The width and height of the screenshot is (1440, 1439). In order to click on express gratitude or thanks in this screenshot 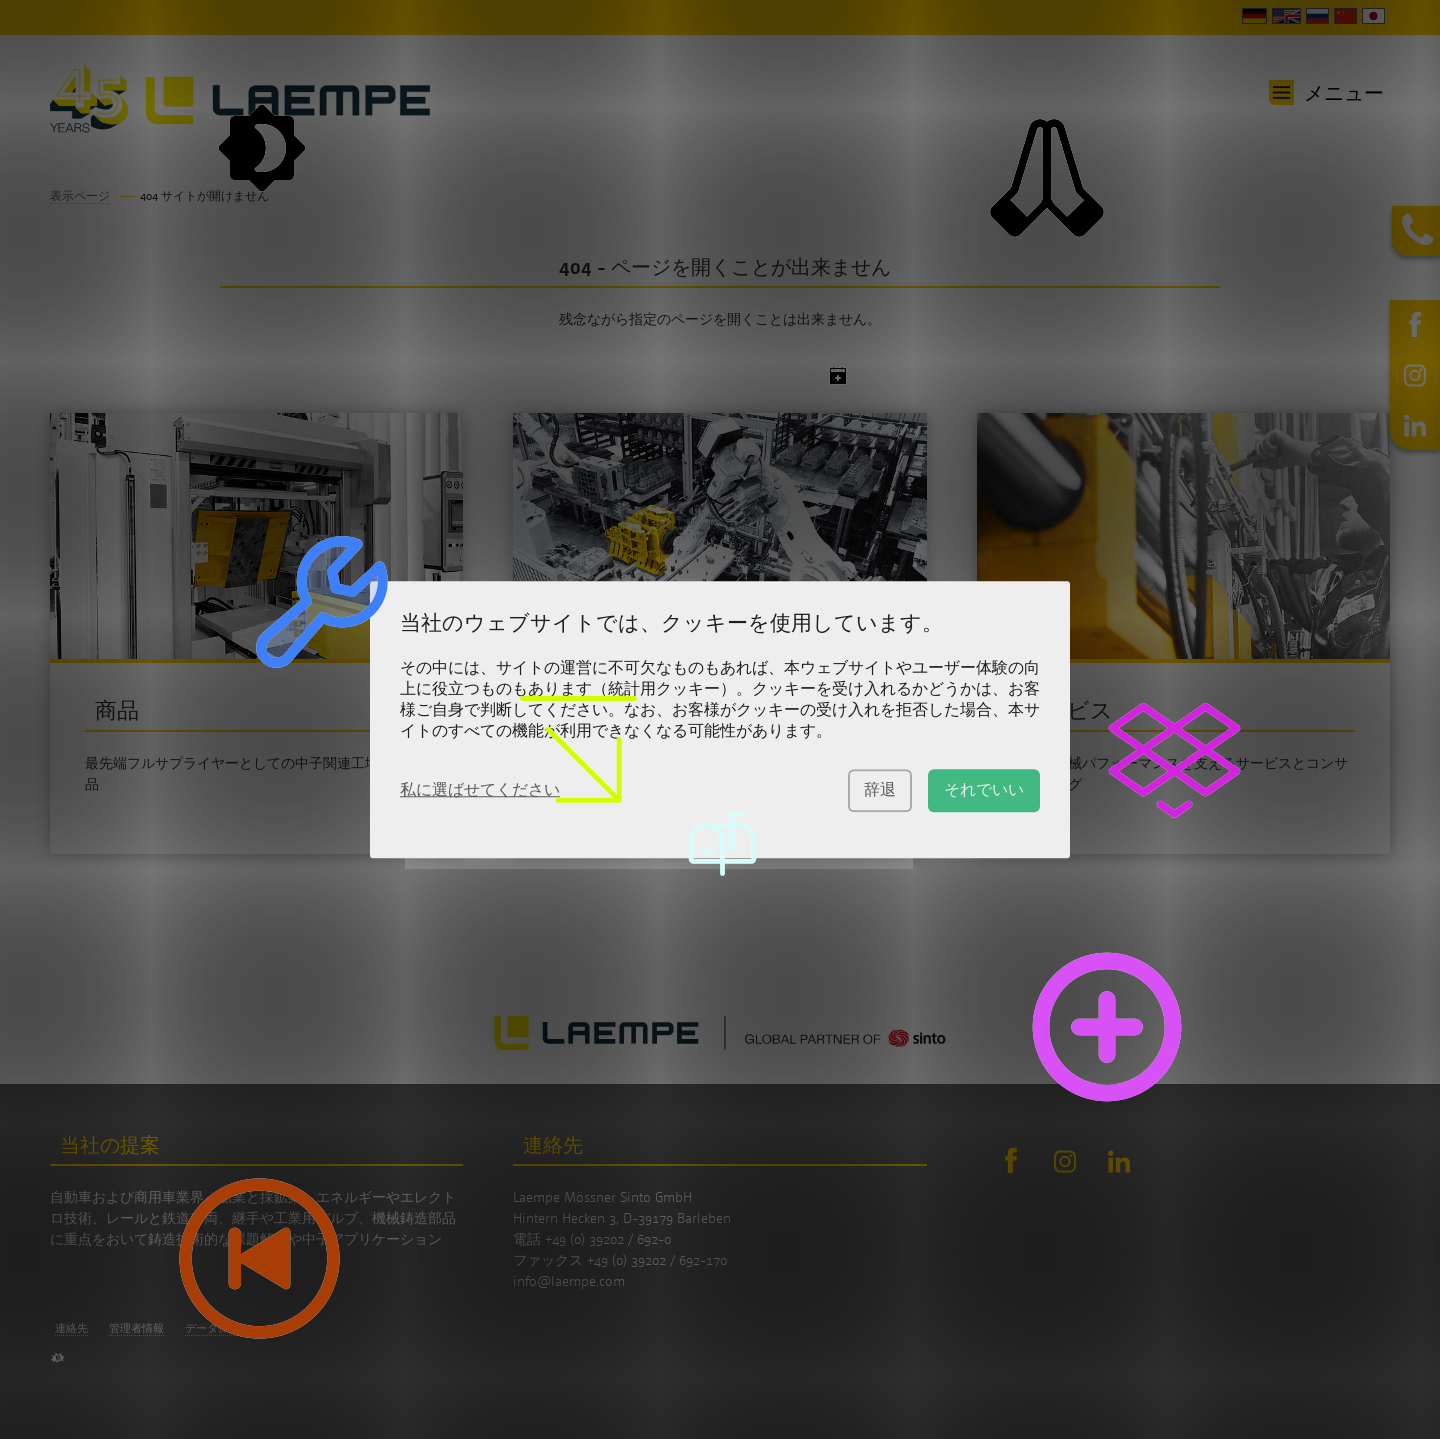, I will do `click(1047, 180)`.